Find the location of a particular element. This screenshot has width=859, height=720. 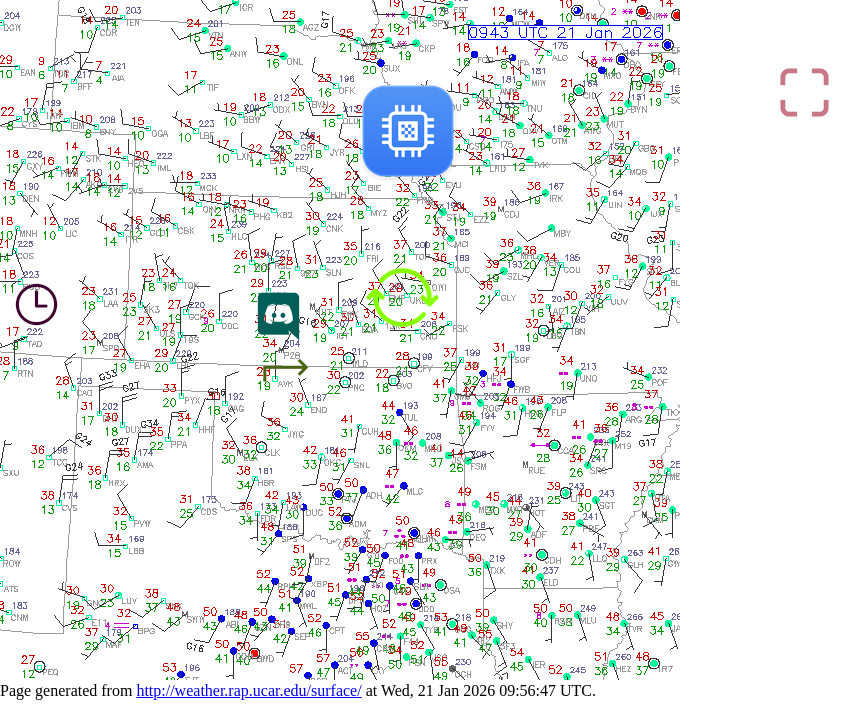

view time or clock settings is located at coordinates (36, 304).